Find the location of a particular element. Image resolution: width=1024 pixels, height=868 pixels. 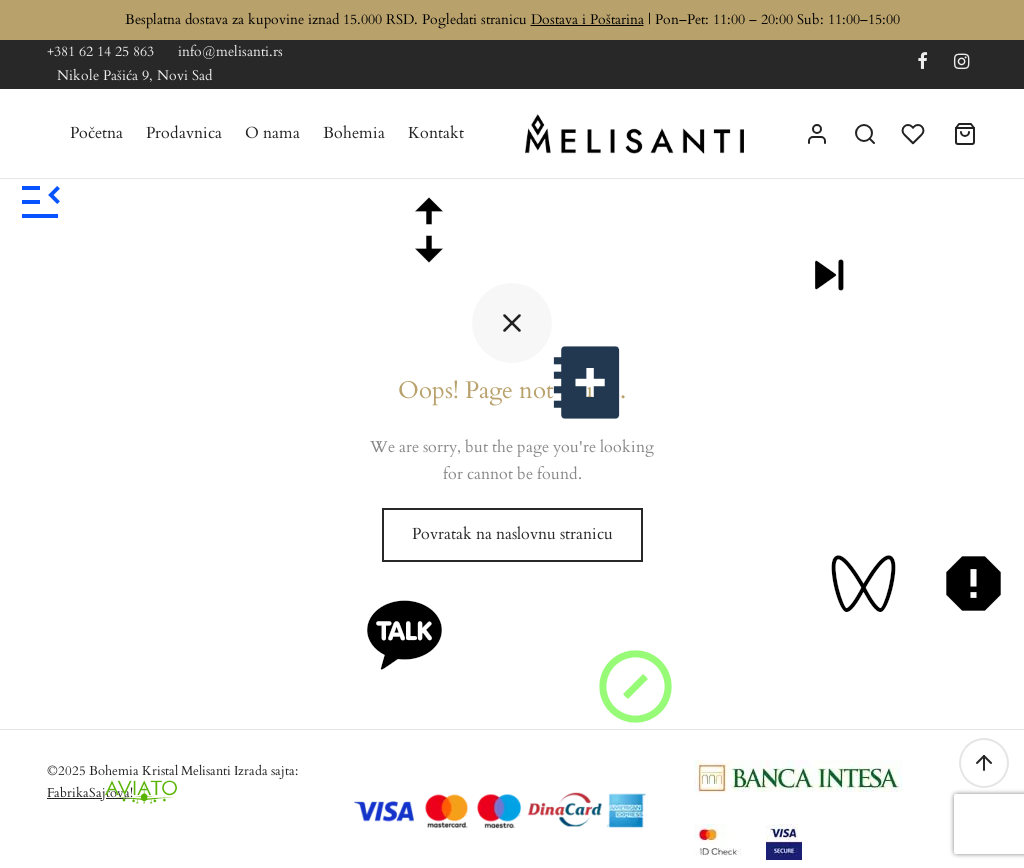

skip to the next track is located at coordinates (828, 275).